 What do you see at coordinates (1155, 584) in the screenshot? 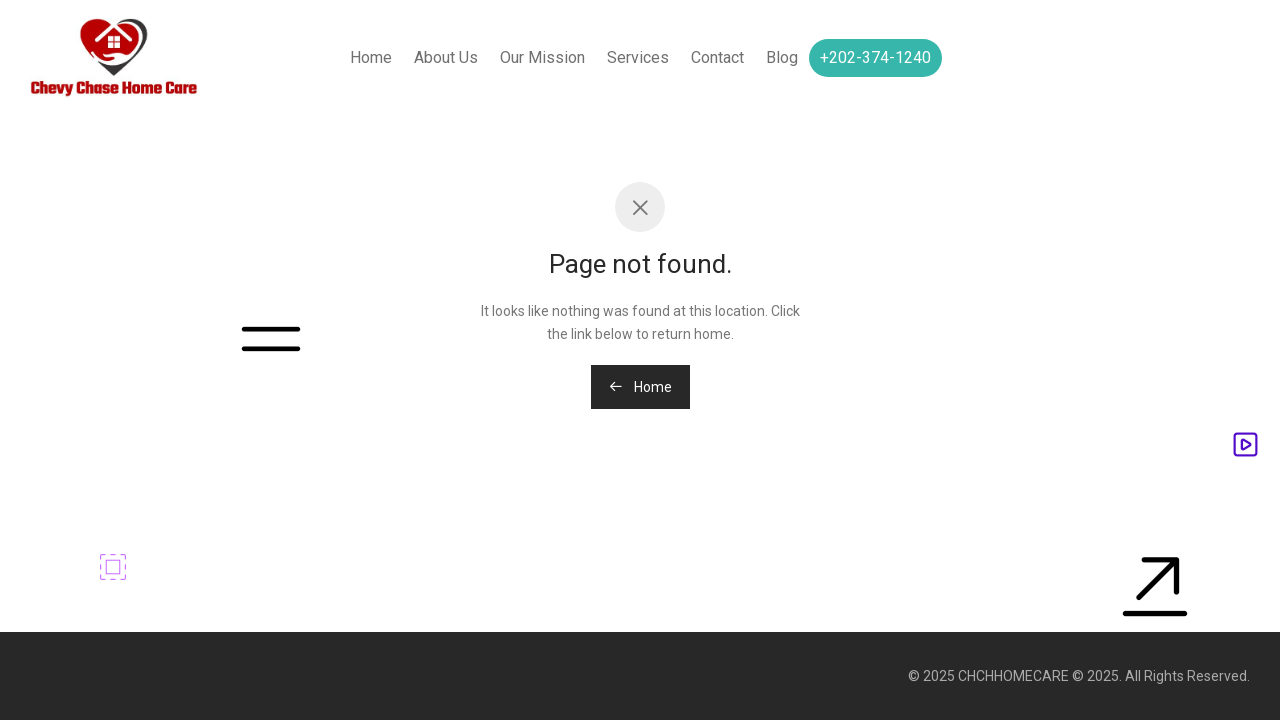
I see `open link in new window or tab` at bounding box center [1155, 584].